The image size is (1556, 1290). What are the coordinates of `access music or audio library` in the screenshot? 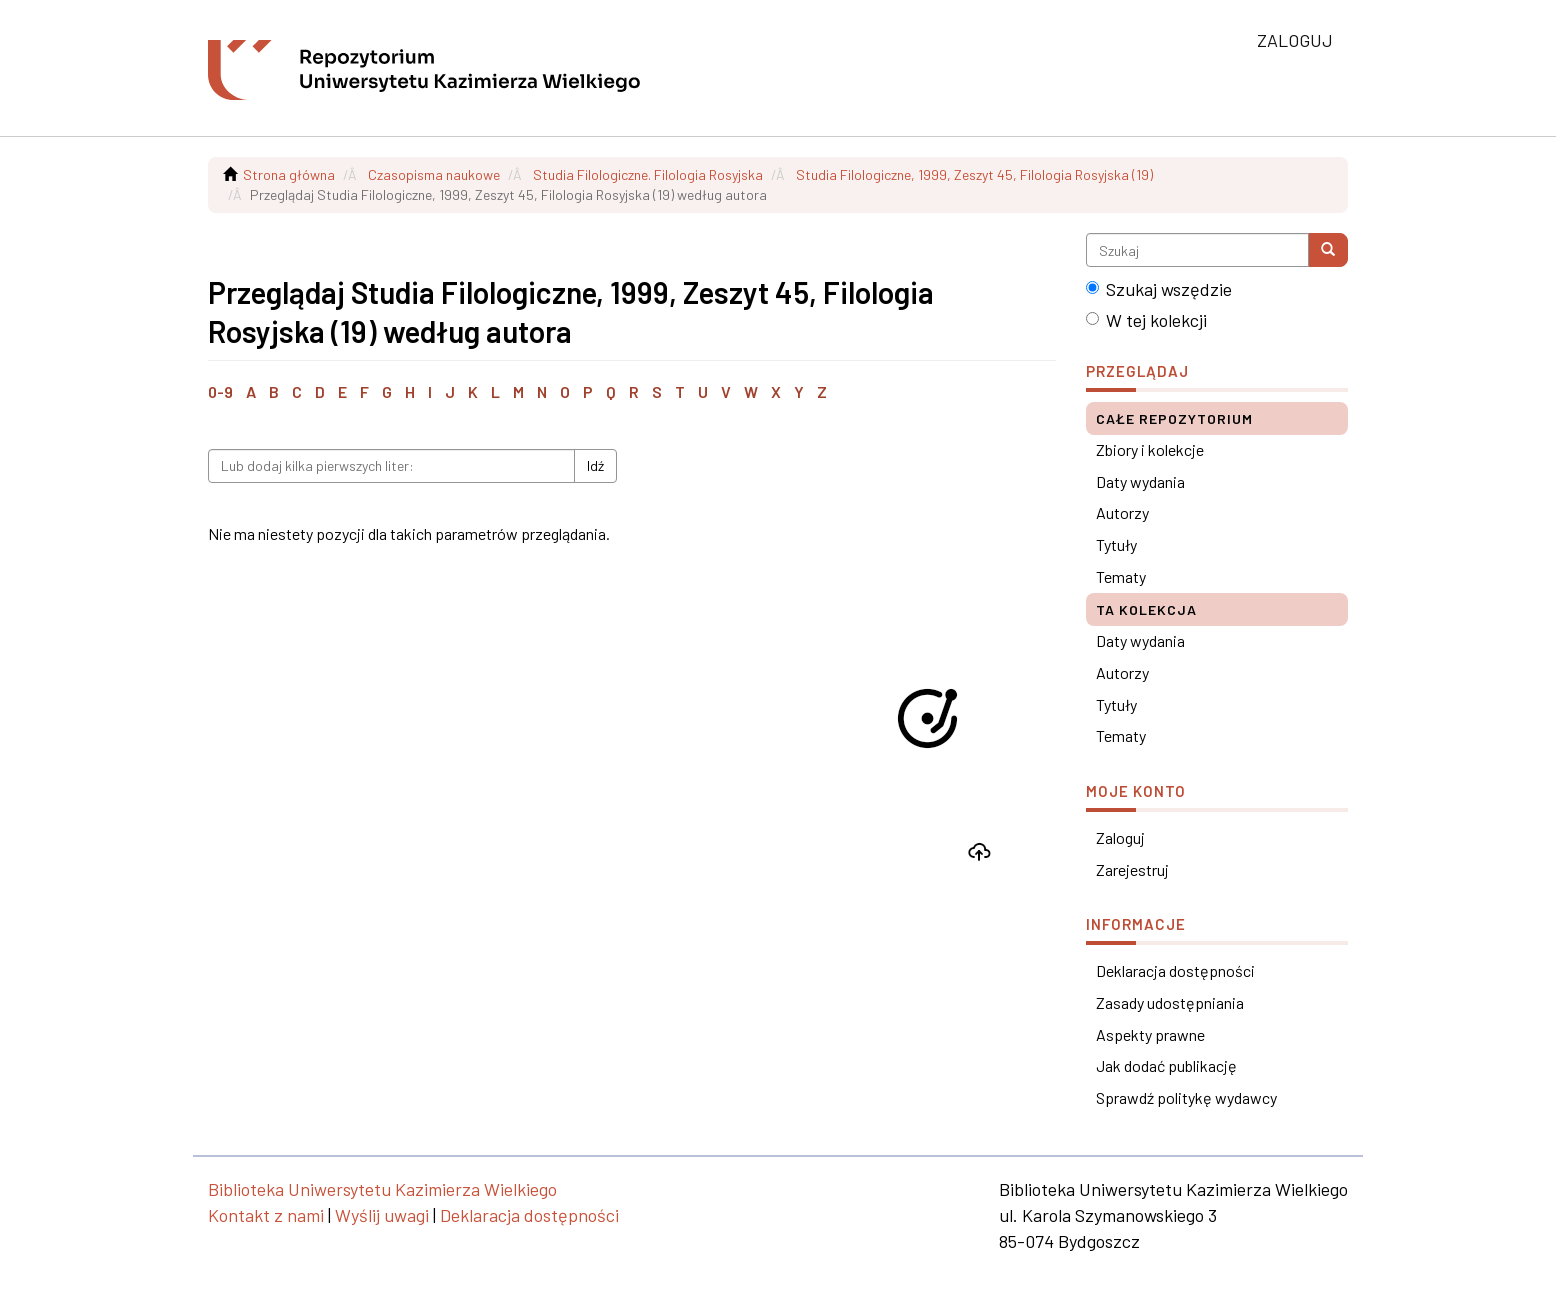 It's located at (927, 718).